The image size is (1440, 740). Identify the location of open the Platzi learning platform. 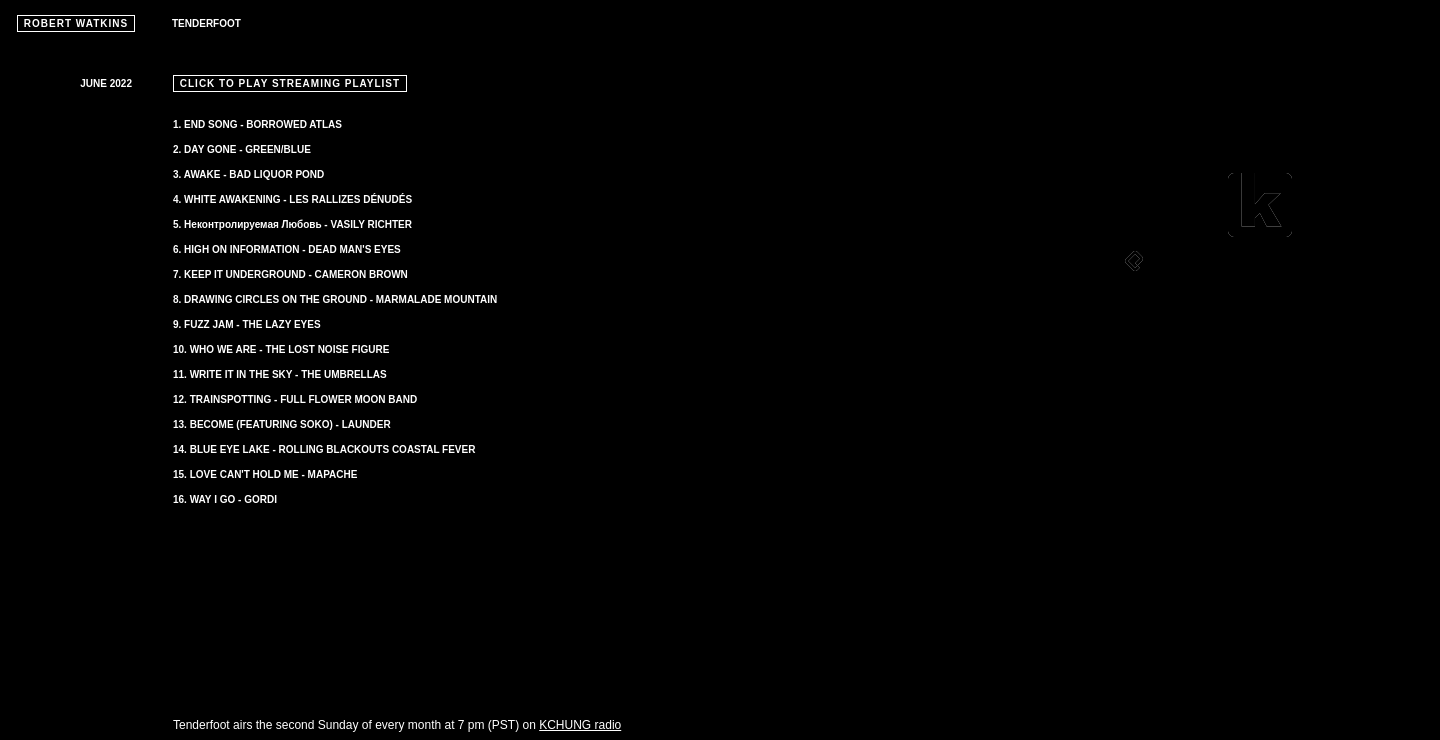
(1134, 261).